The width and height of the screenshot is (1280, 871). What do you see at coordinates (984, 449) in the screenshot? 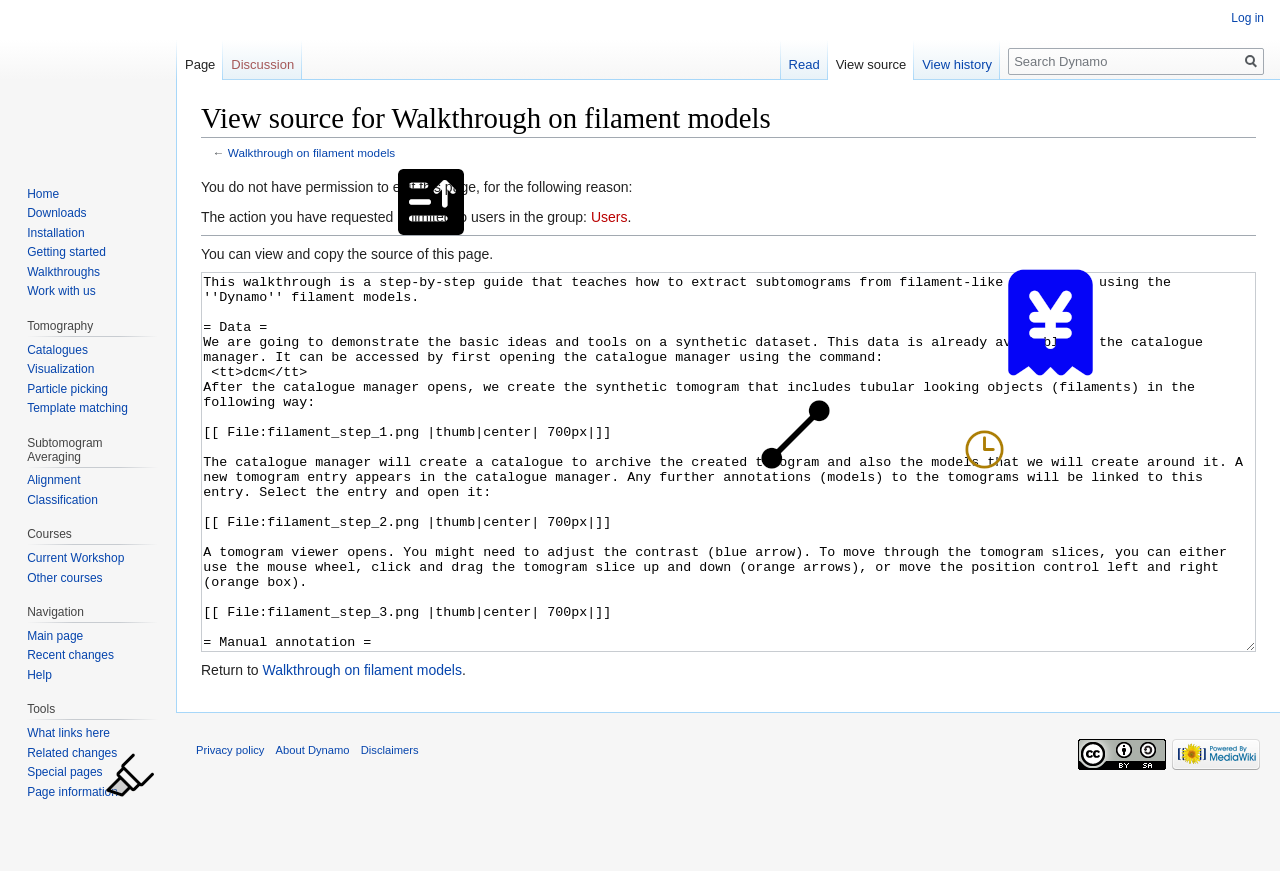
I see `view time or clock settings` at bounding box center [984, 449].